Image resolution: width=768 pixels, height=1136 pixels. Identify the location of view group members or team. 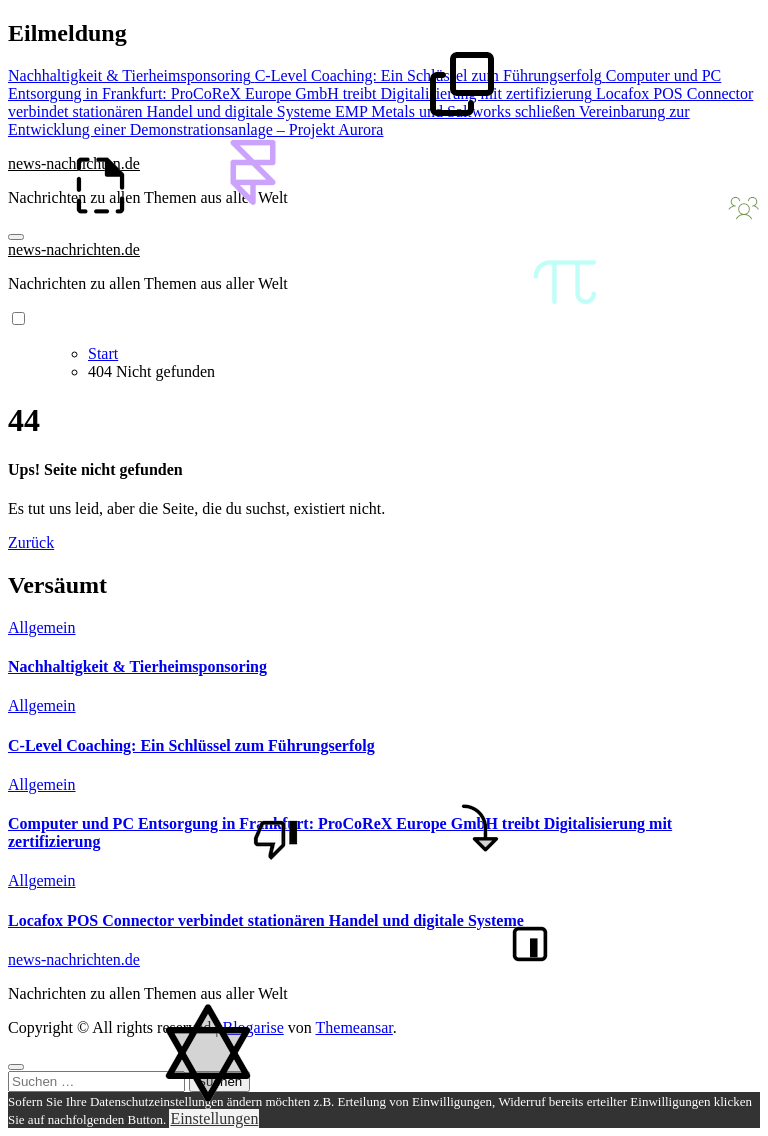
(744, 207).